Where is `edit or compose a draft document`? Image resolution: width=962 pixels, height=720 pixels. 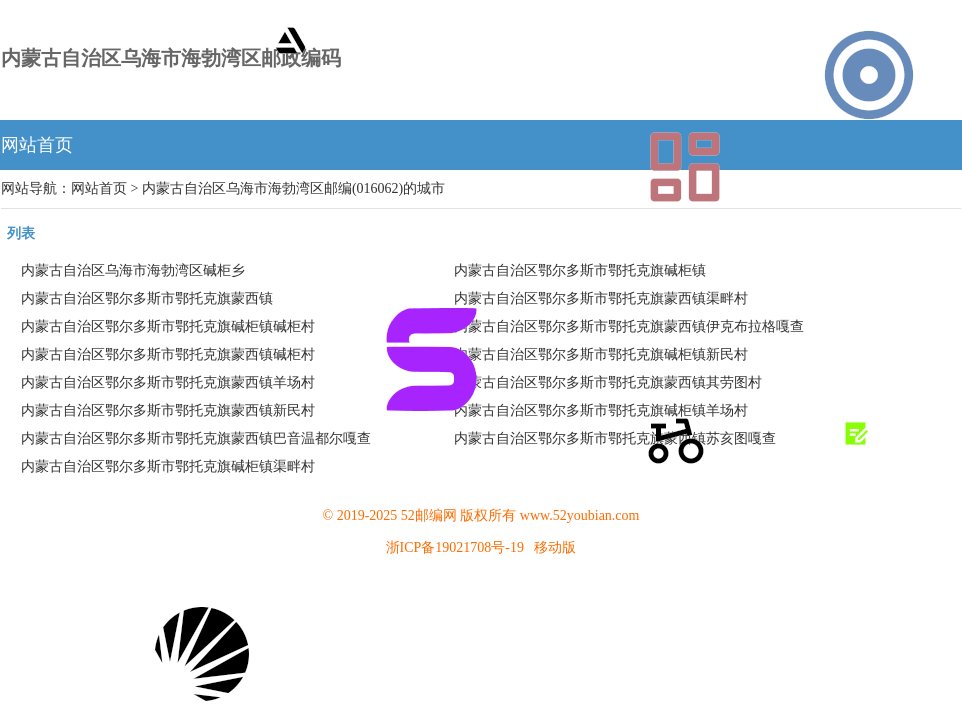 edit or compose a draft document is located at coordinates (855, 433).